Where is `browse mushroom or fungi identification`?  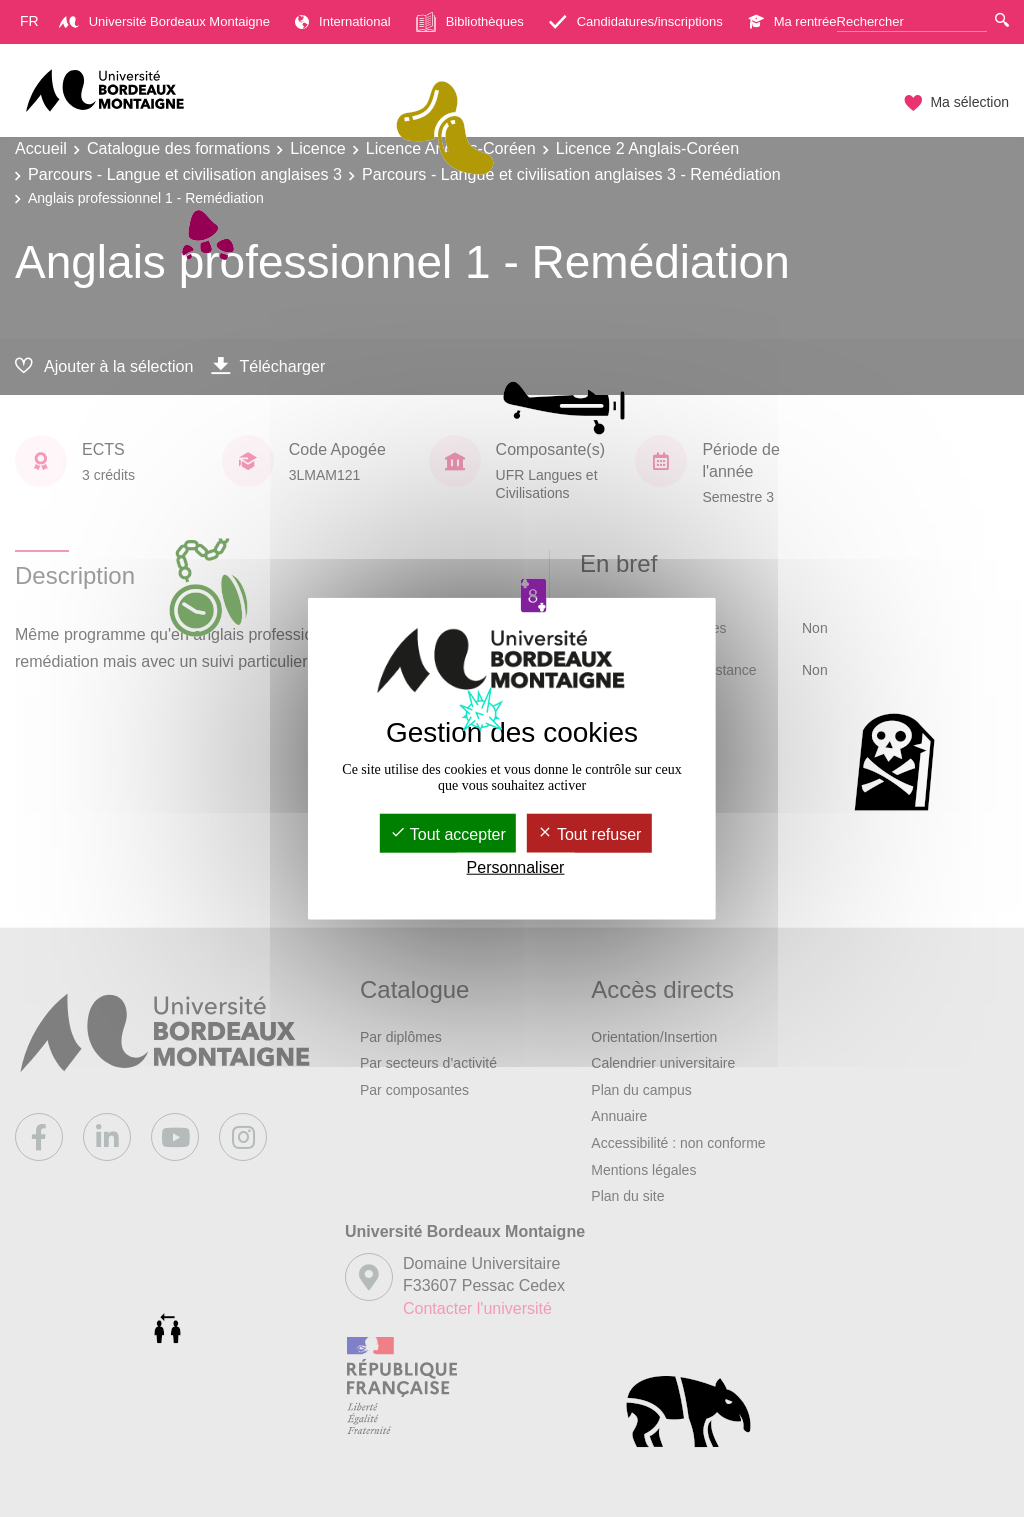 browse mushroom or fungi identification is located at coordinates (208, 235).